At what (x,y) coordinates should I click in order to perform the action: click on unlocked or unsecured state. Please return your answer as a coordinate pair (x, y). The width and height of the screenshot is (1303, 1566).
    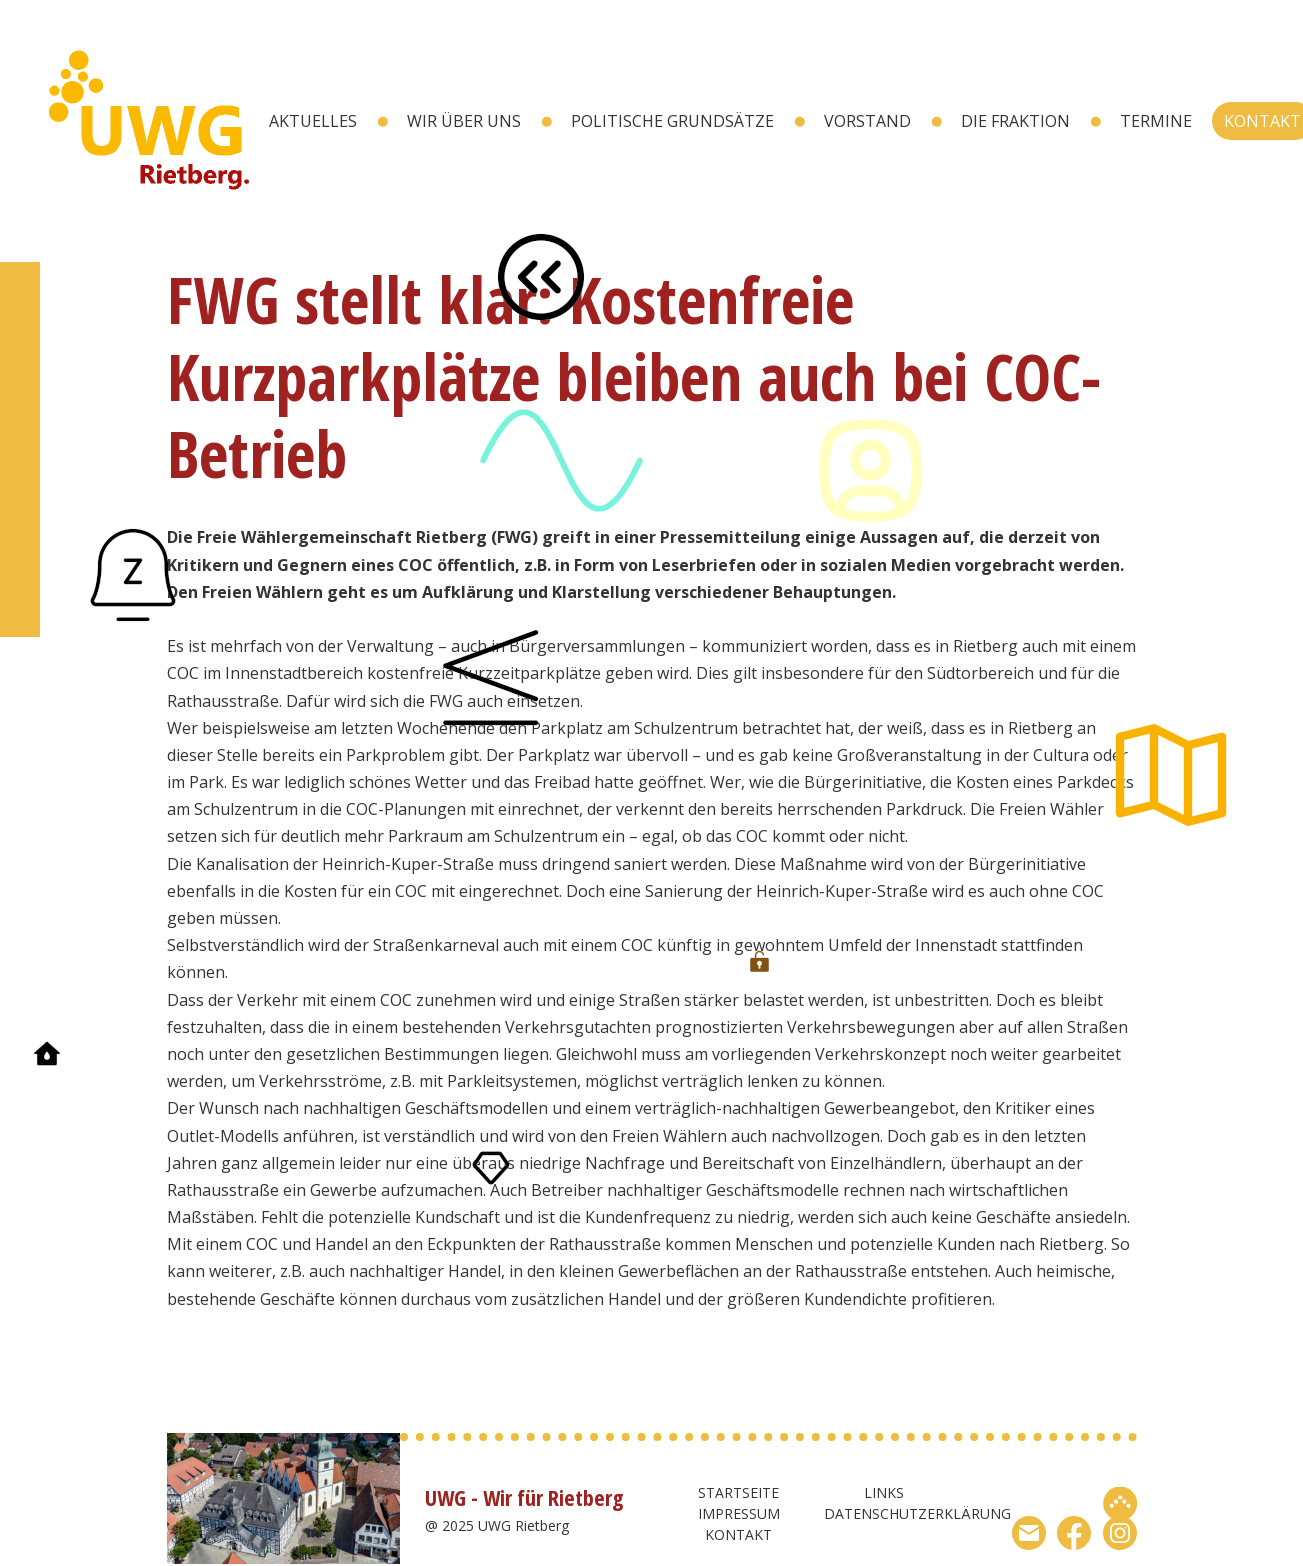
    Looking at the image, I should click on (759, 962).